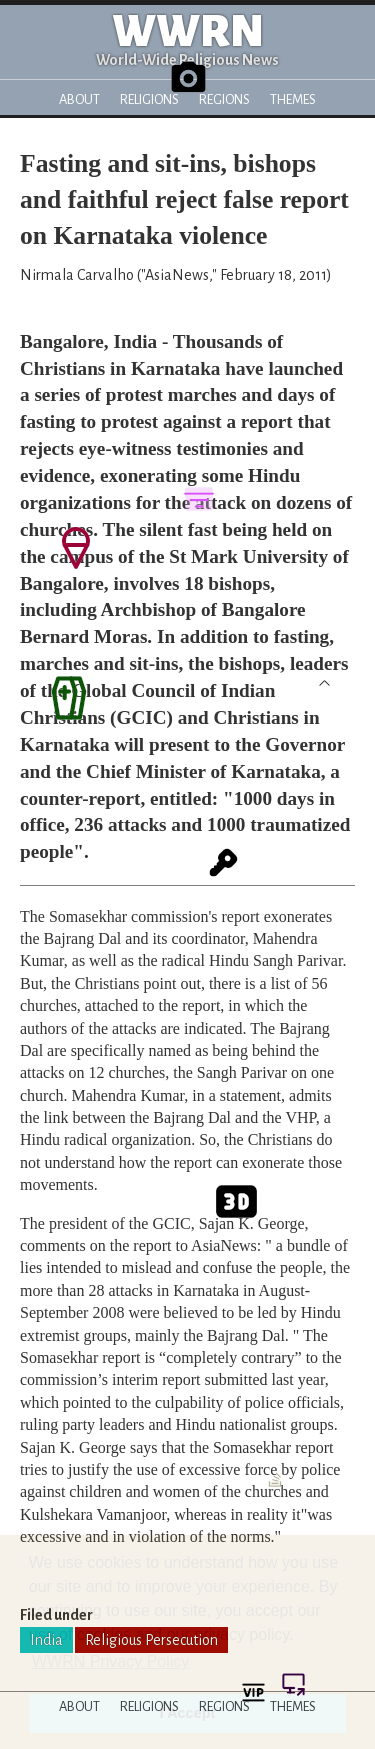 This screenshot has height=1749, width=375. I want to click on take a photo, so click(188, 78).